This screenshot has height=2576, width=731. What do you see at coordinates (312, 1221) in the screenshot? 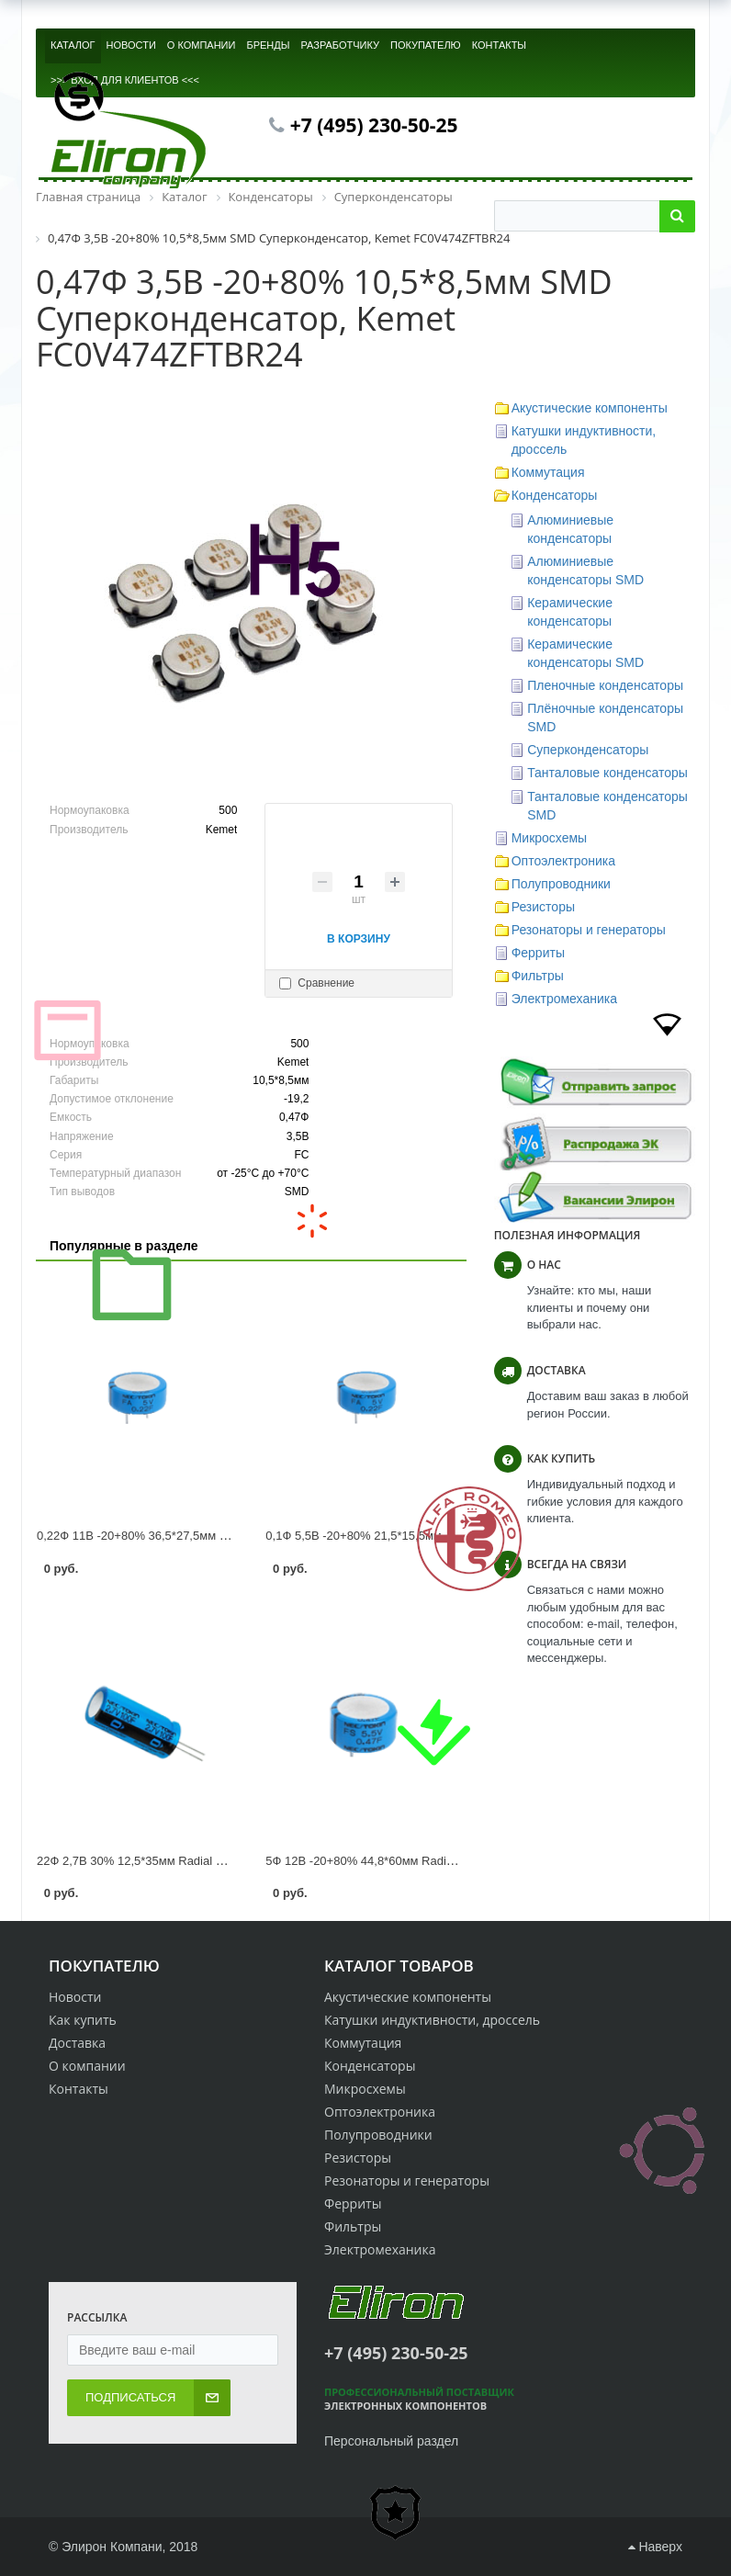
I see `loading content in progress` at bounding box center [312, 1221].